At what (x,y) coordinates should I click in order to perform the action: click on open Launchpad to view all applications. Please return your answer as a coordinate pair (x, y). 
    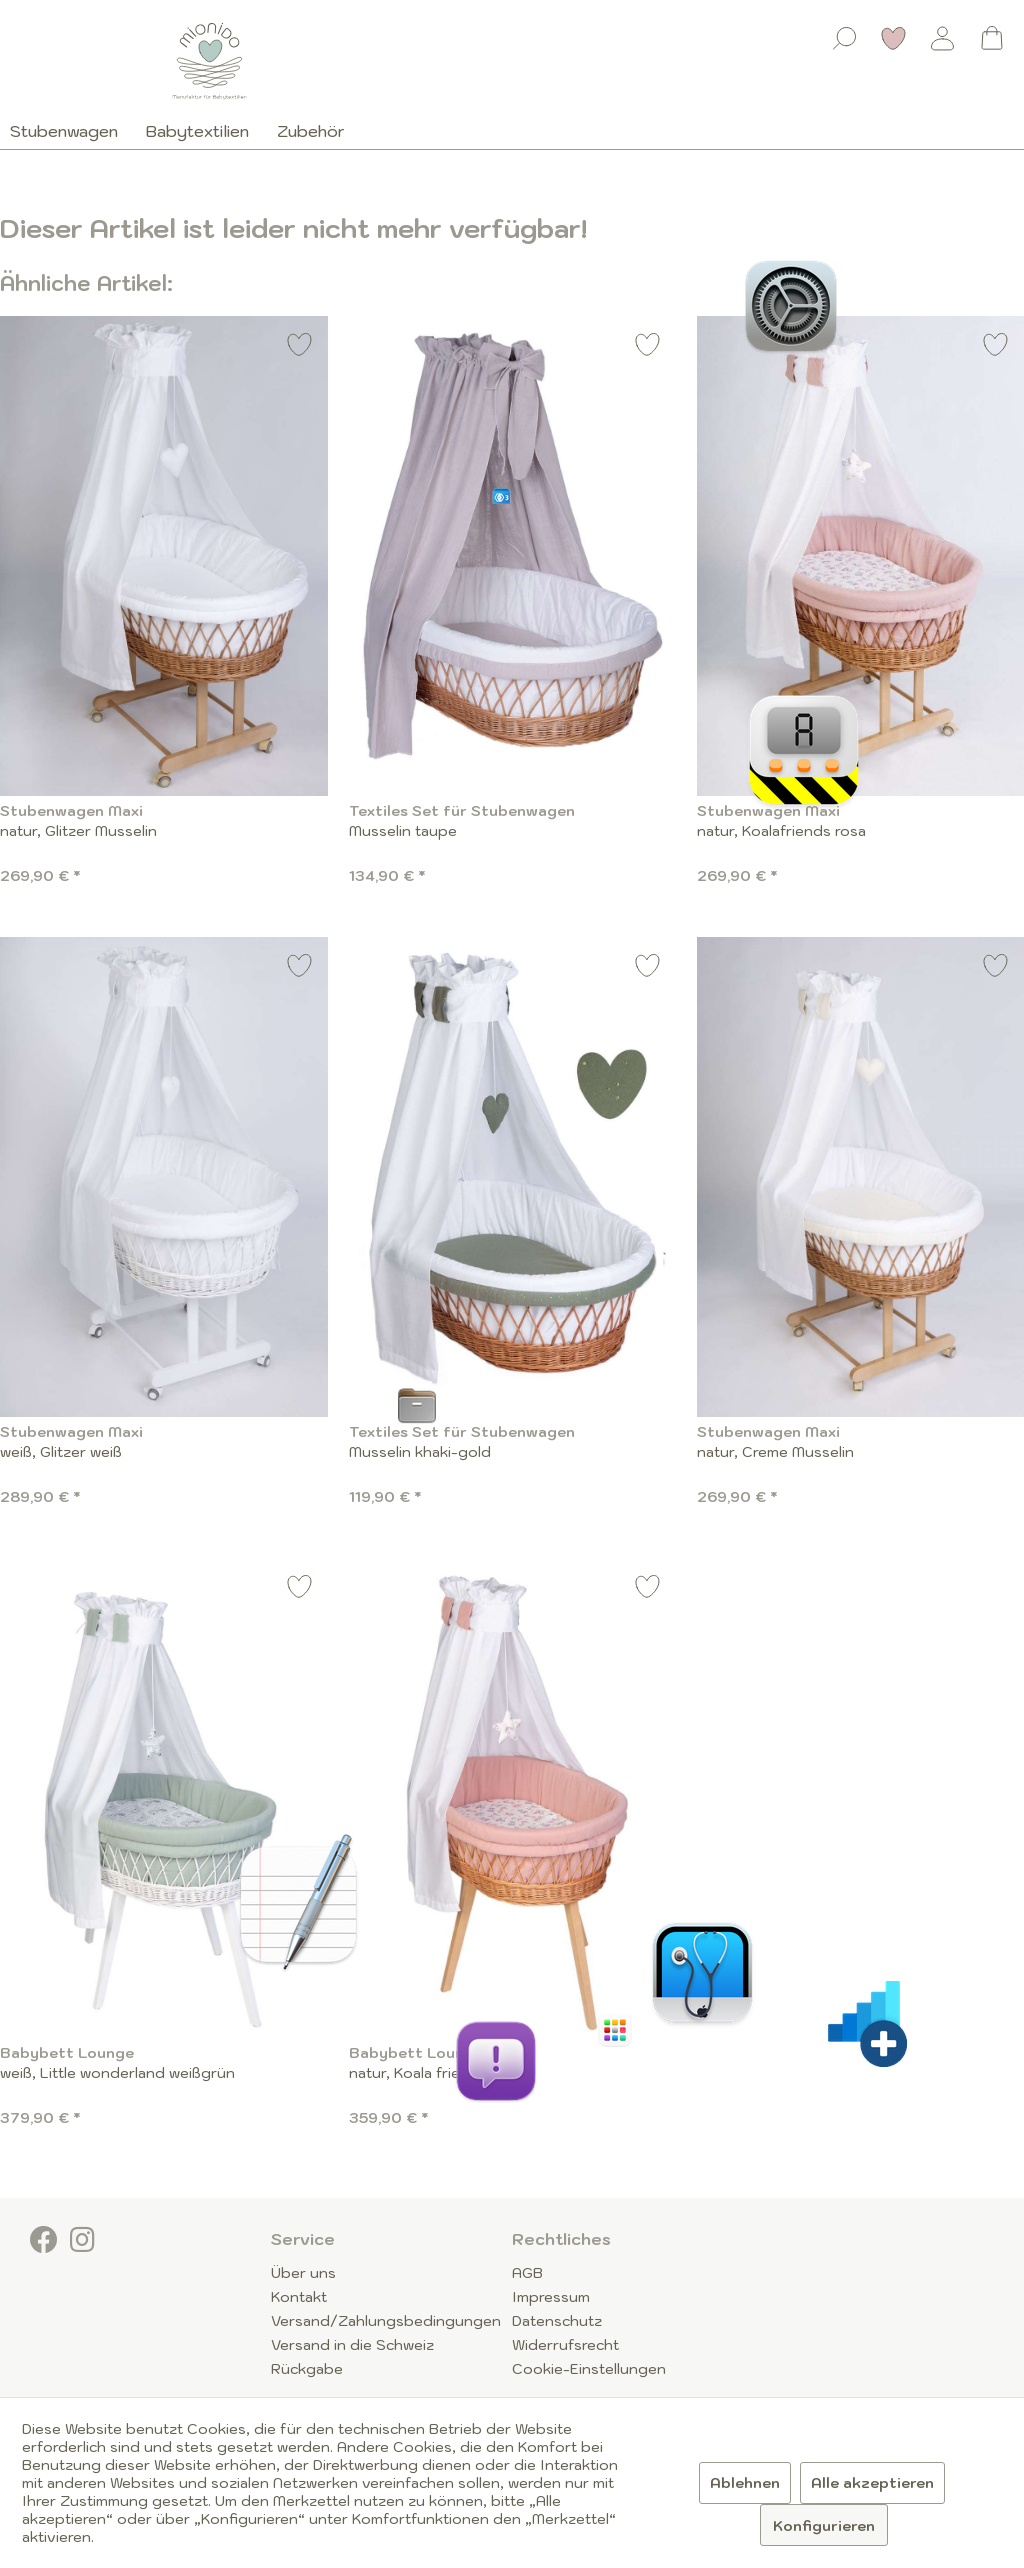
    Looking at the image, I should click on (615, 2030).